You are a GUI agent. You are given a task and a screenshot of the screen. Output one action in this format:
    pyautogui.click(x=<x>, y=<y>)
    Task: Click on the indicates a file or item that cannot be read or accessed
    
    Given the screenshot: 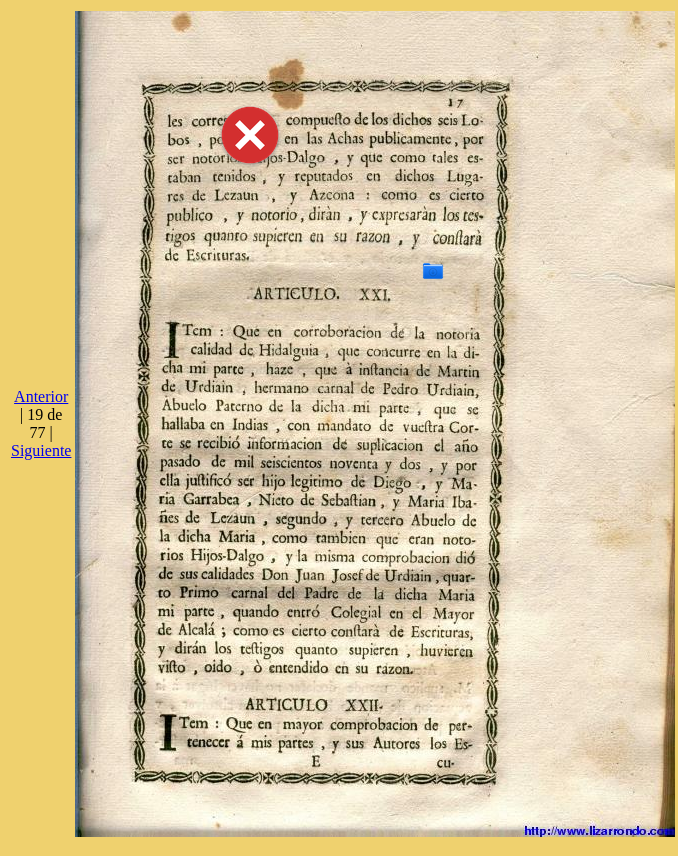 What is the action you would take?
    pyautogui.click(x=250, y=135)
    